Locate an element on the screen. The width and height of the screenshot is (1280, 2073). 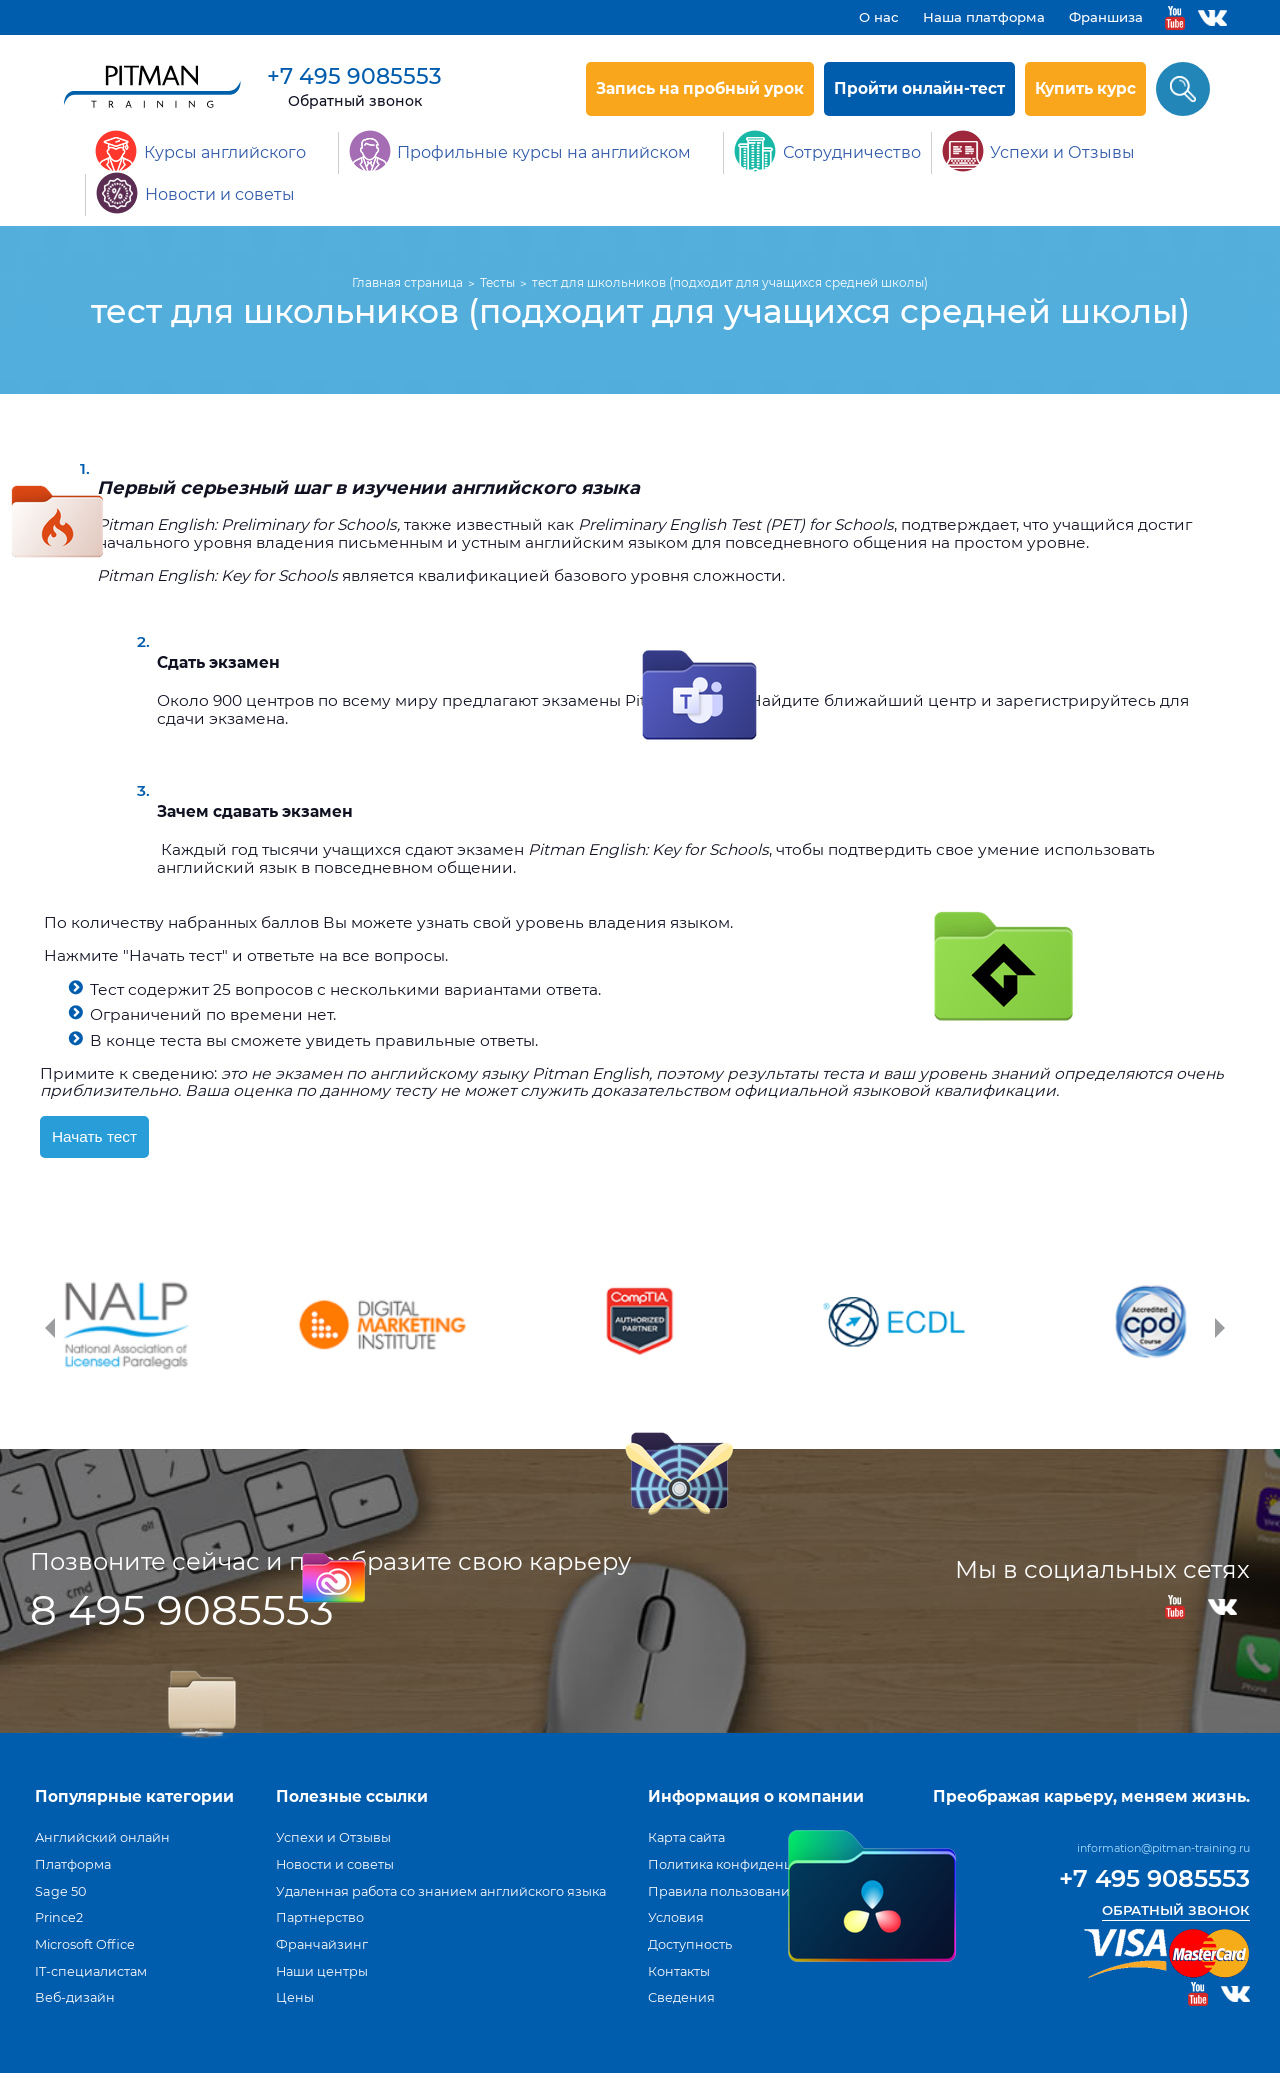
codeigniter framework project folder is located at coordinates (57, 524).